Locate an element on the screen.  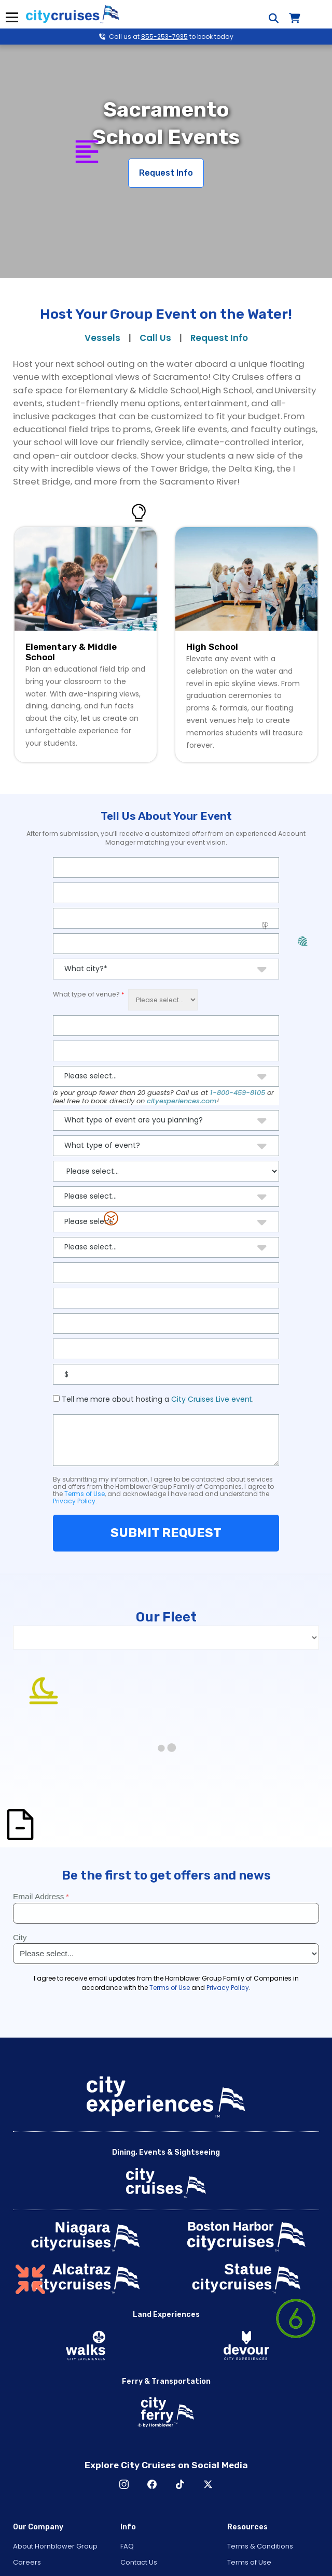
indicates step six in a numbered sequence is located at coordinates (296, 2318).